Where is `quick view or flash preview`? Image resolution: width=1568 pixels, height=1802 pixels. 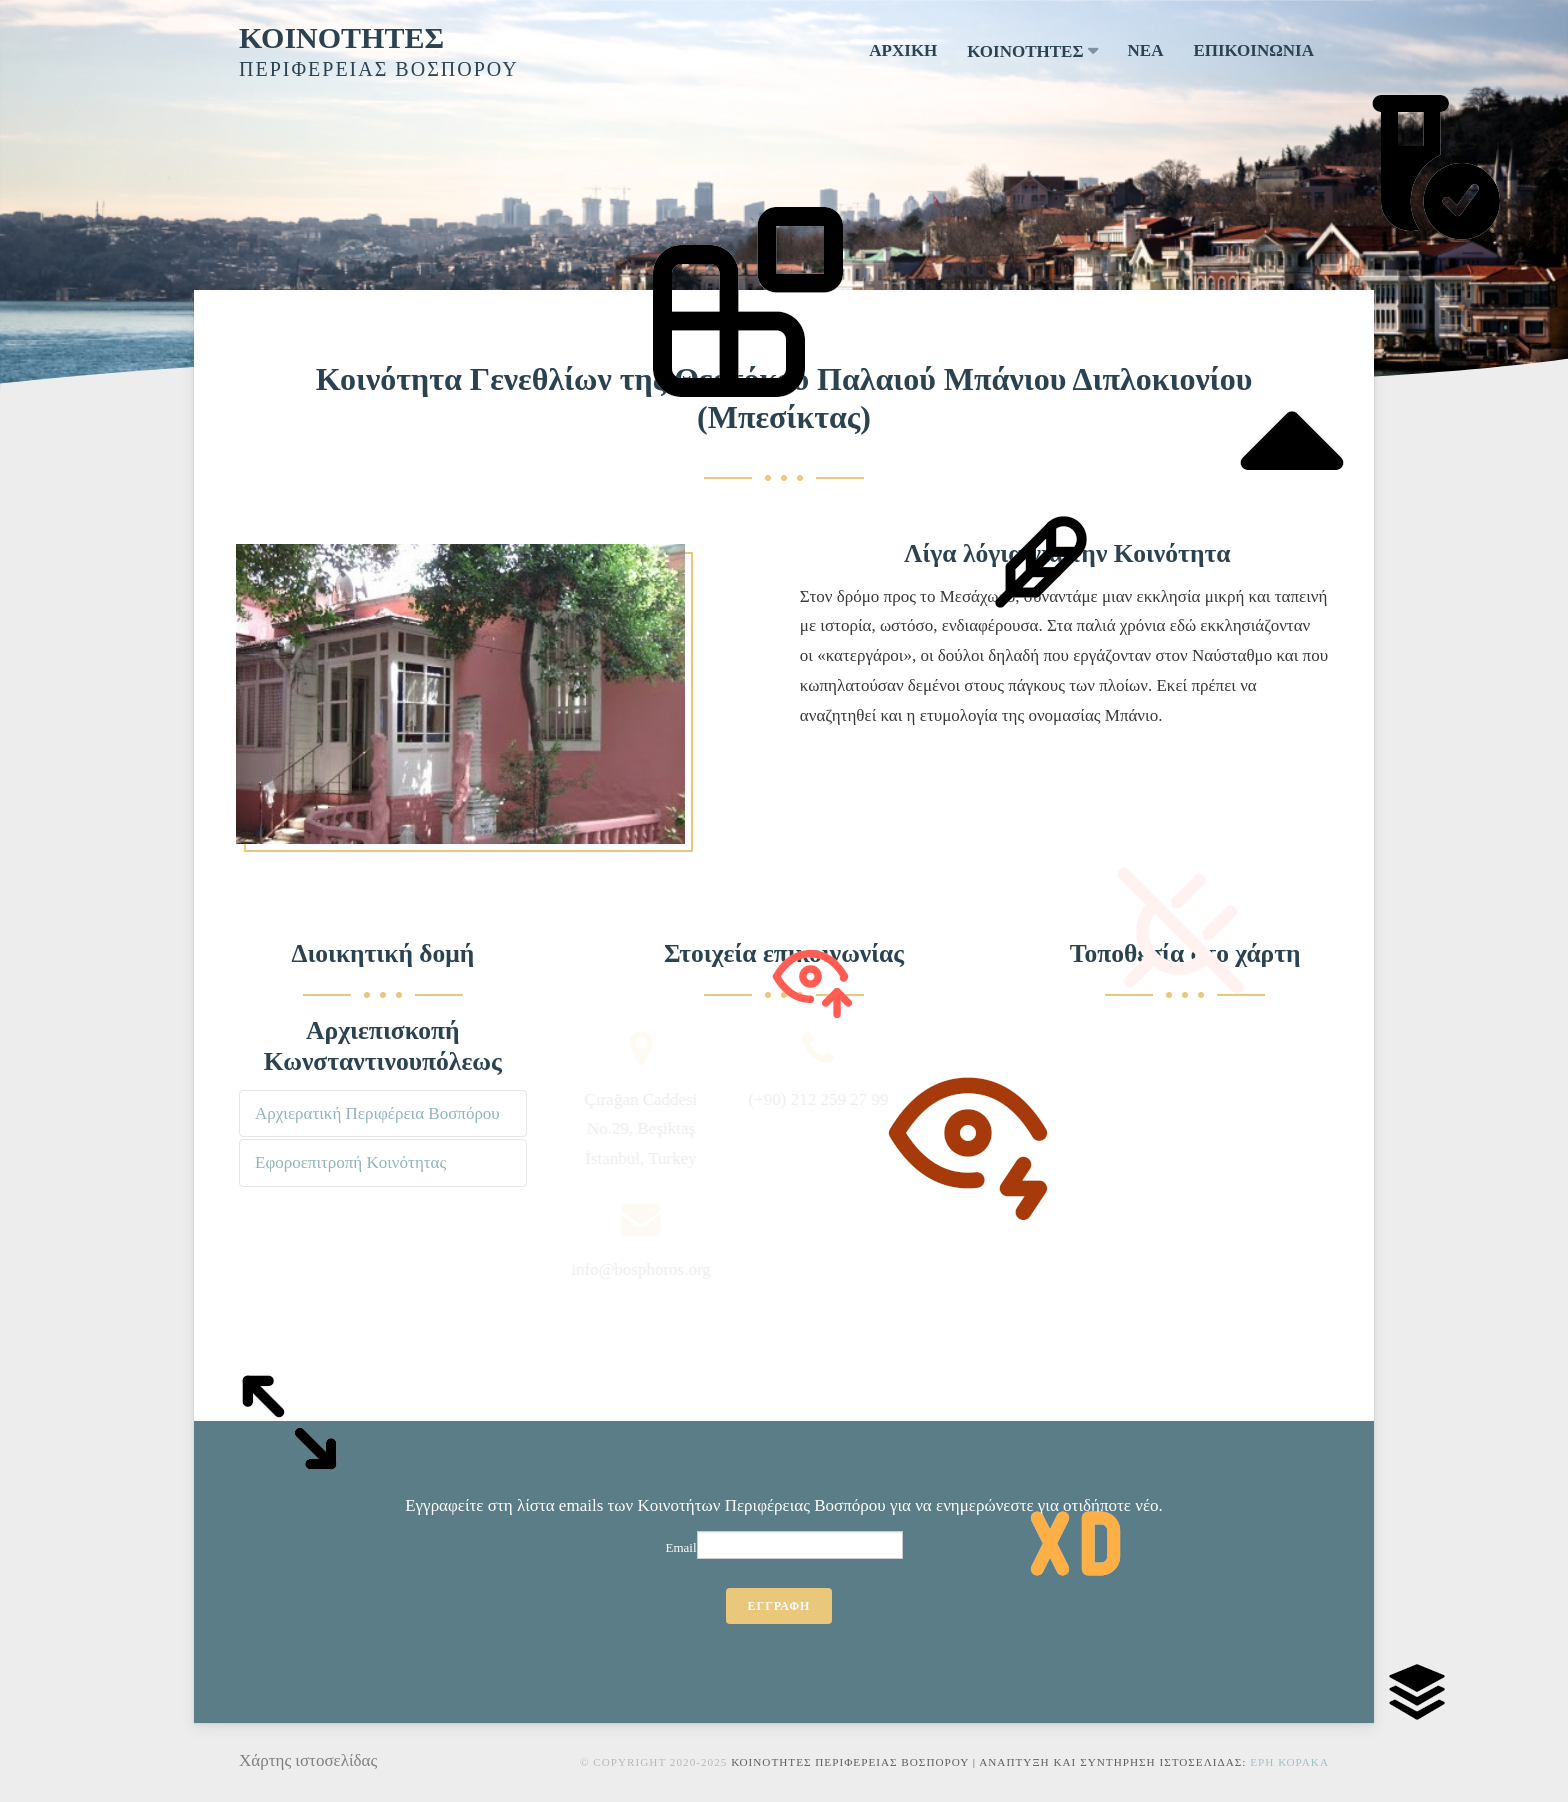
quick view or flash preview is located at coordinates (968, 1133).